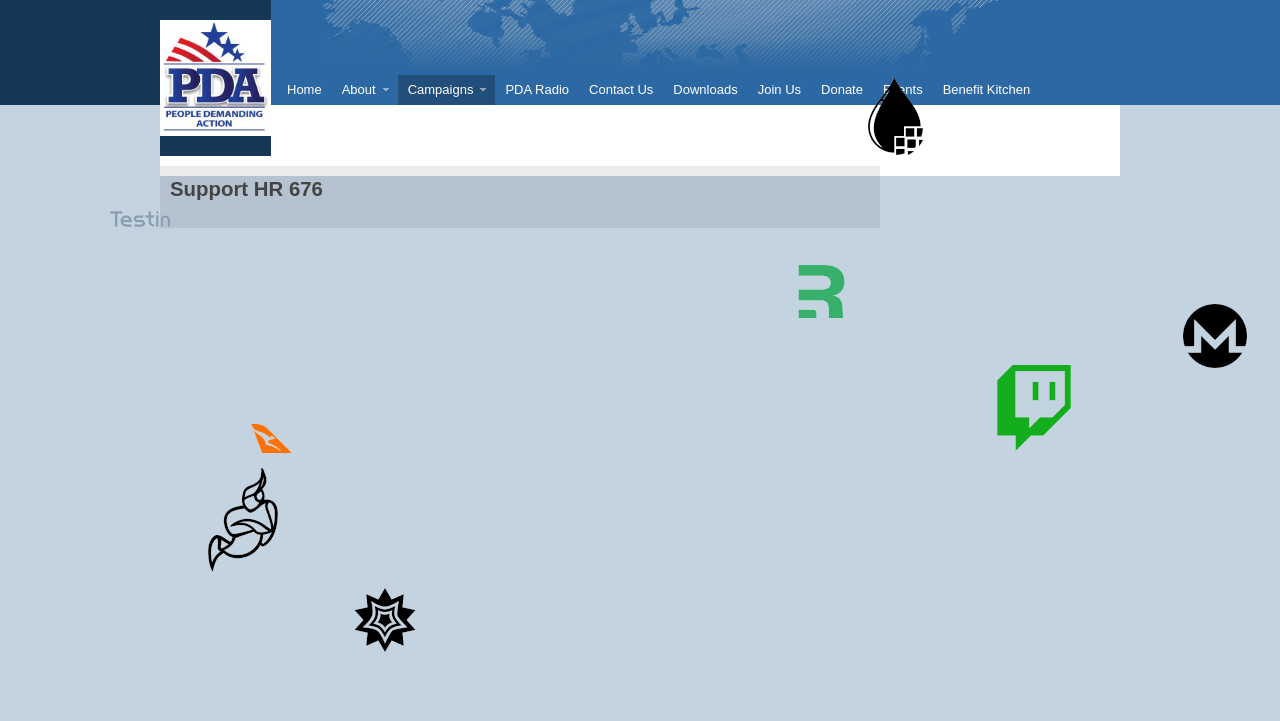 The width and height of the screenshot is (1280, 721). Describe the element at coordinates (821, 291) in the screenshot. I see `remix framework logo` at that location.